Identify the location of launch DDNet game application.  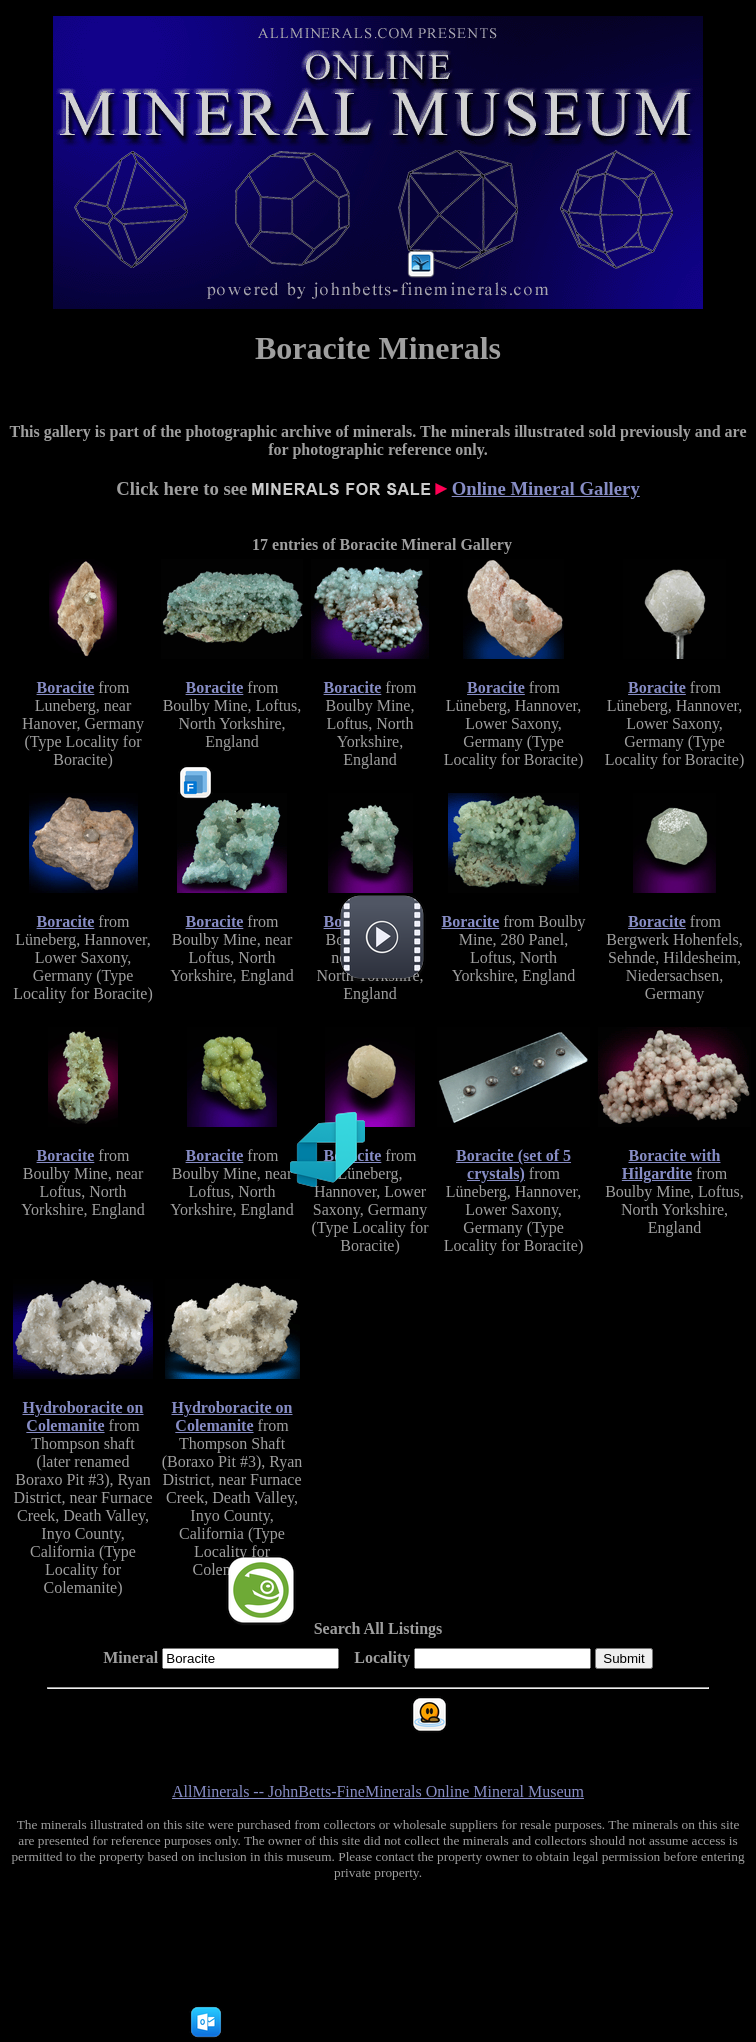
(429, 1714).